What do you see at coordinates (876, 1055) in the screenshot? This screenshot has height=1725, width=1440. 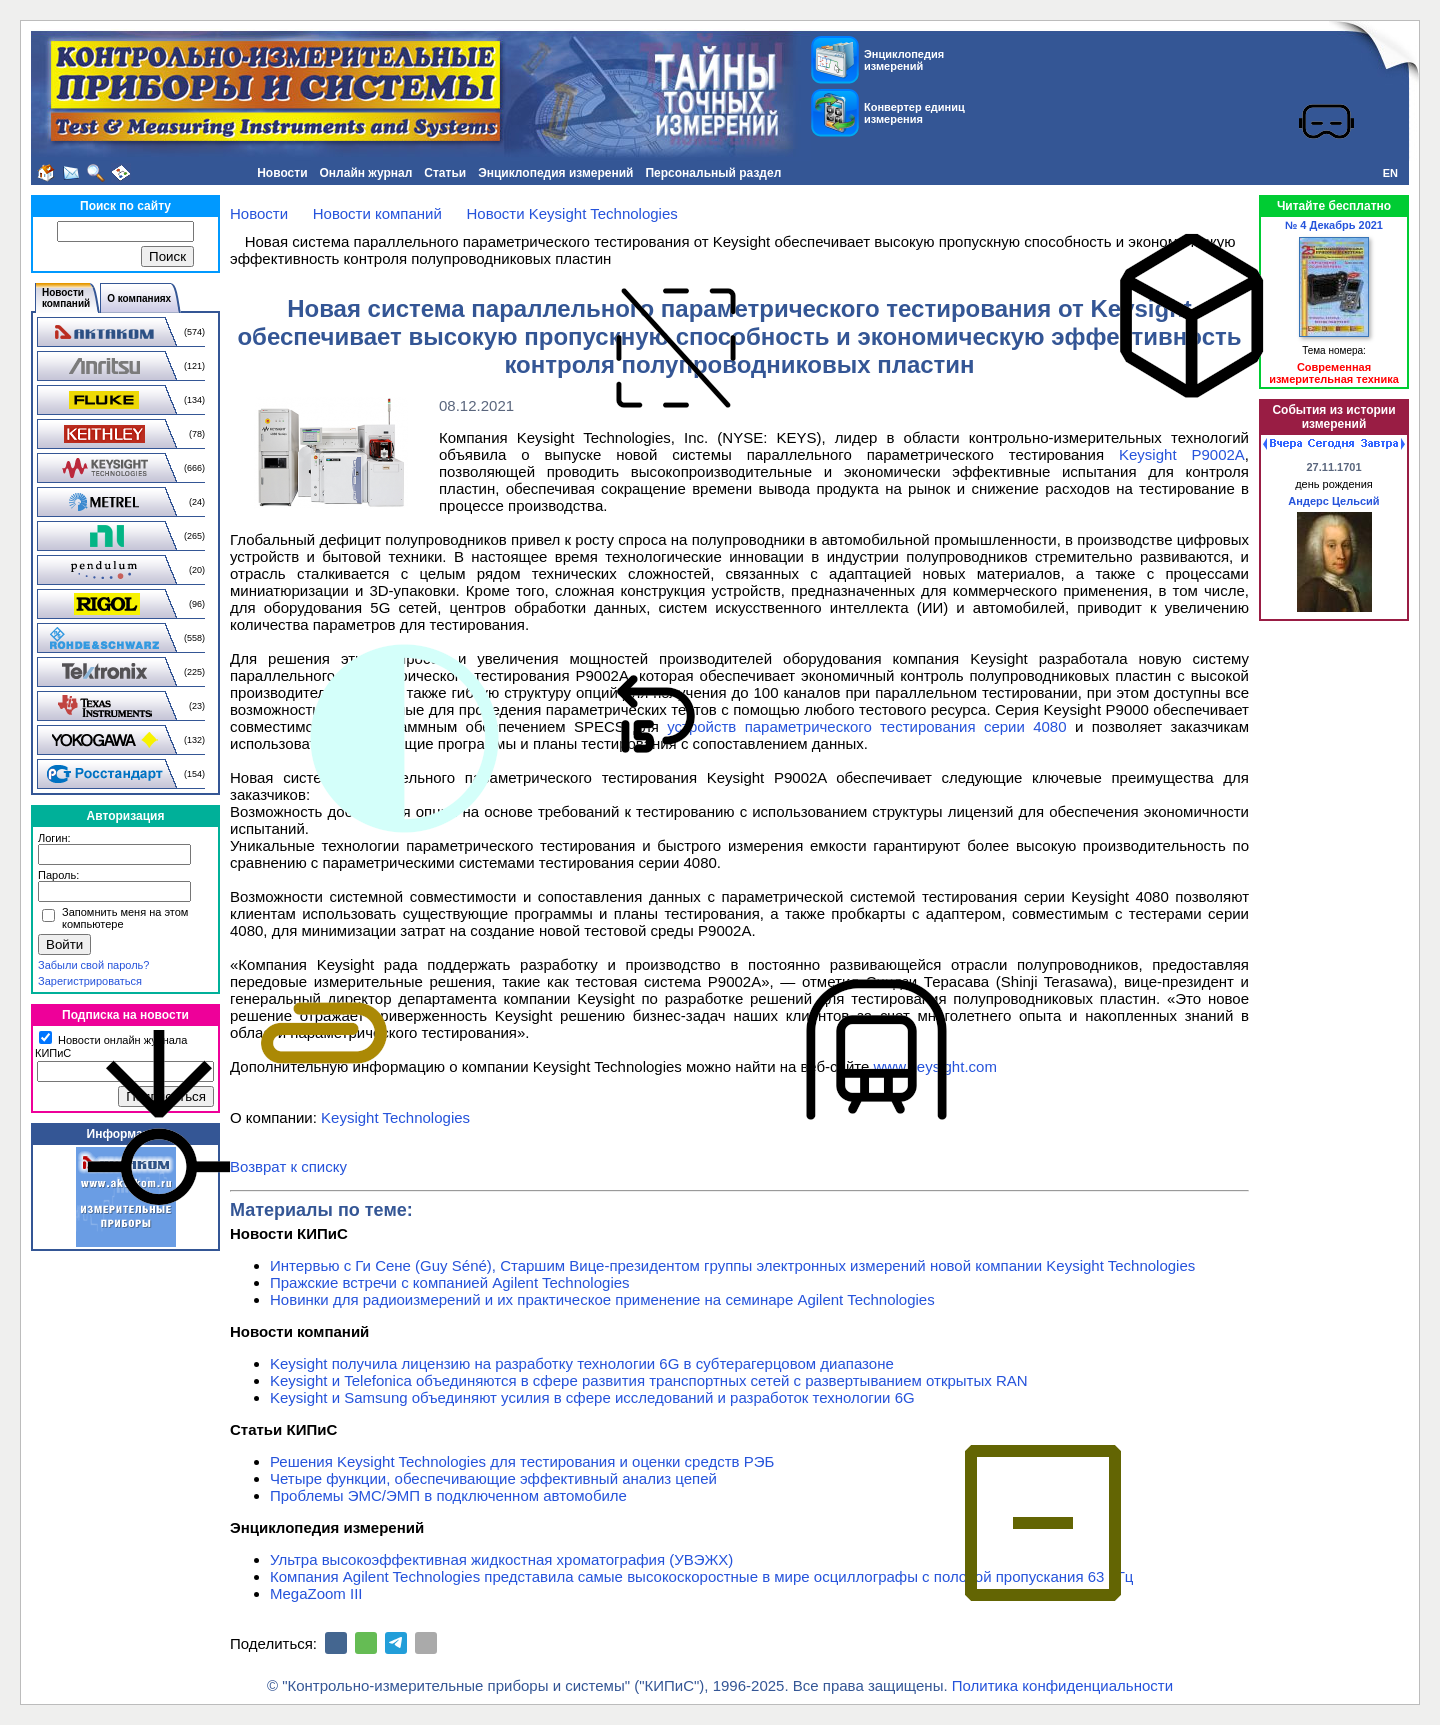 I see `view subway or metro transit options` at bounding box center [876, 1055].